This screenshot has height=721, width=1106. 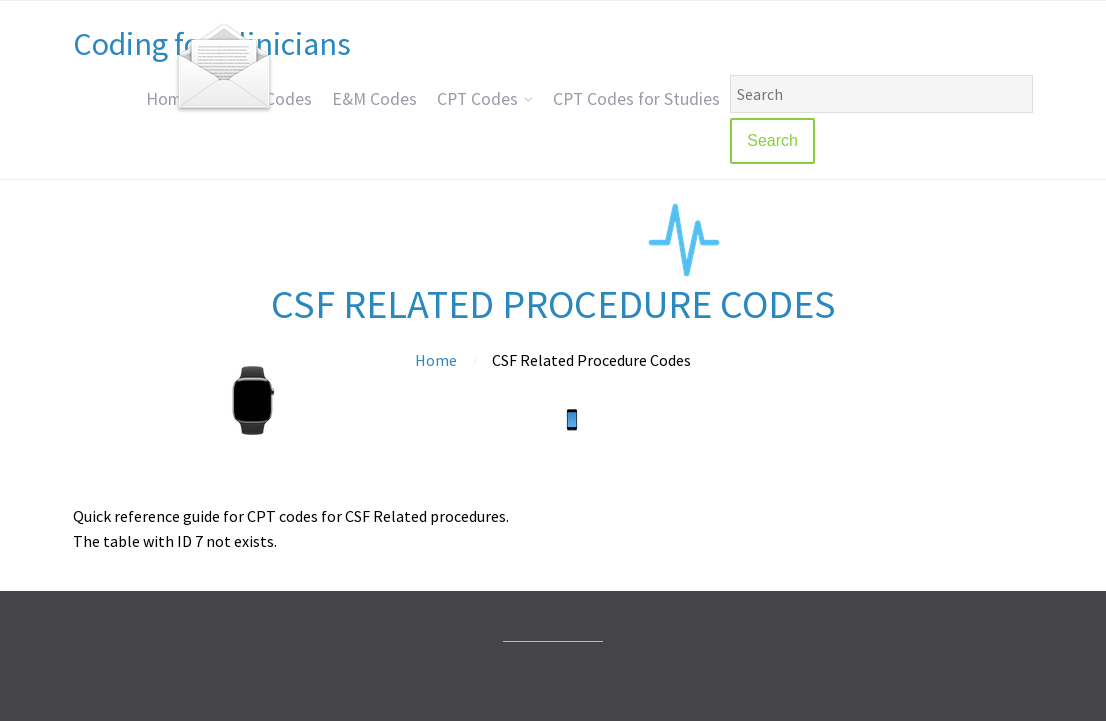 What do you see at coordinates (684, 238) in the screenshot?
I see `view system activity or performance trace` at bounding box center [684, 238].